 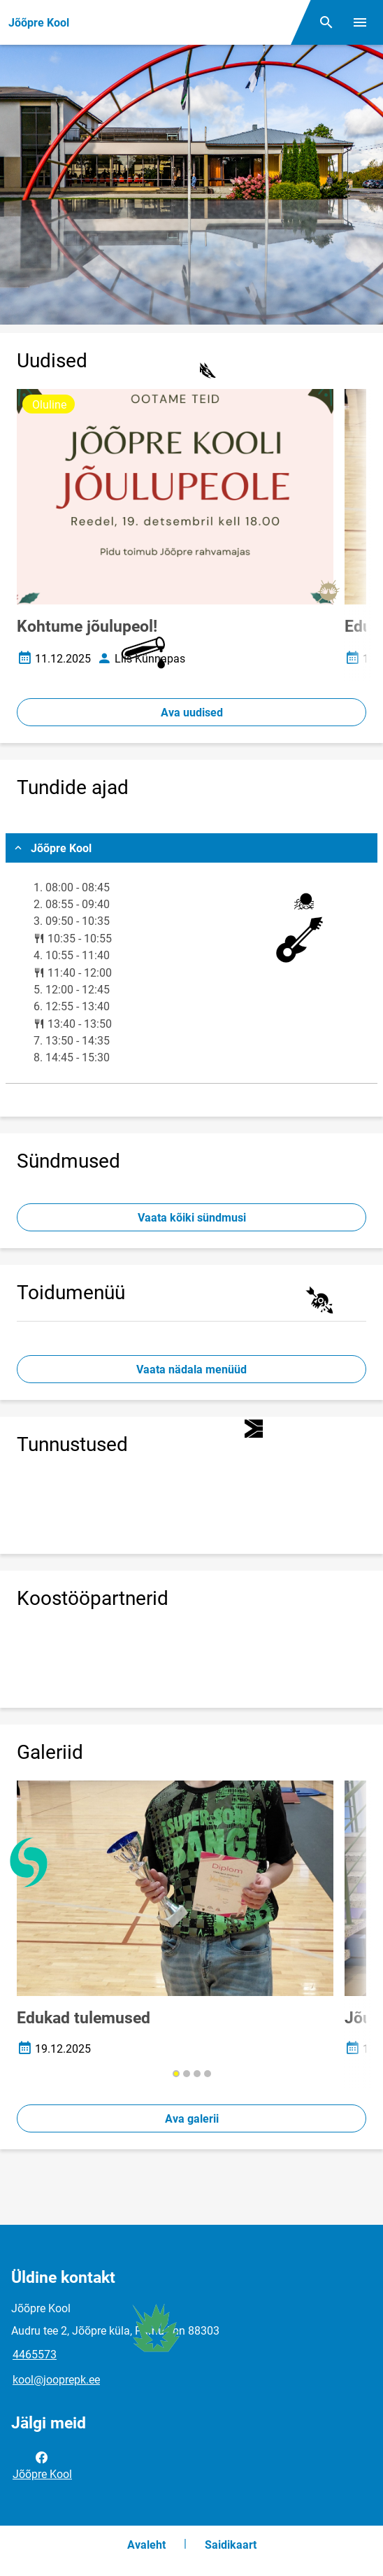 I want to click on select south africa as country or region, so click(x=254, y=1429).